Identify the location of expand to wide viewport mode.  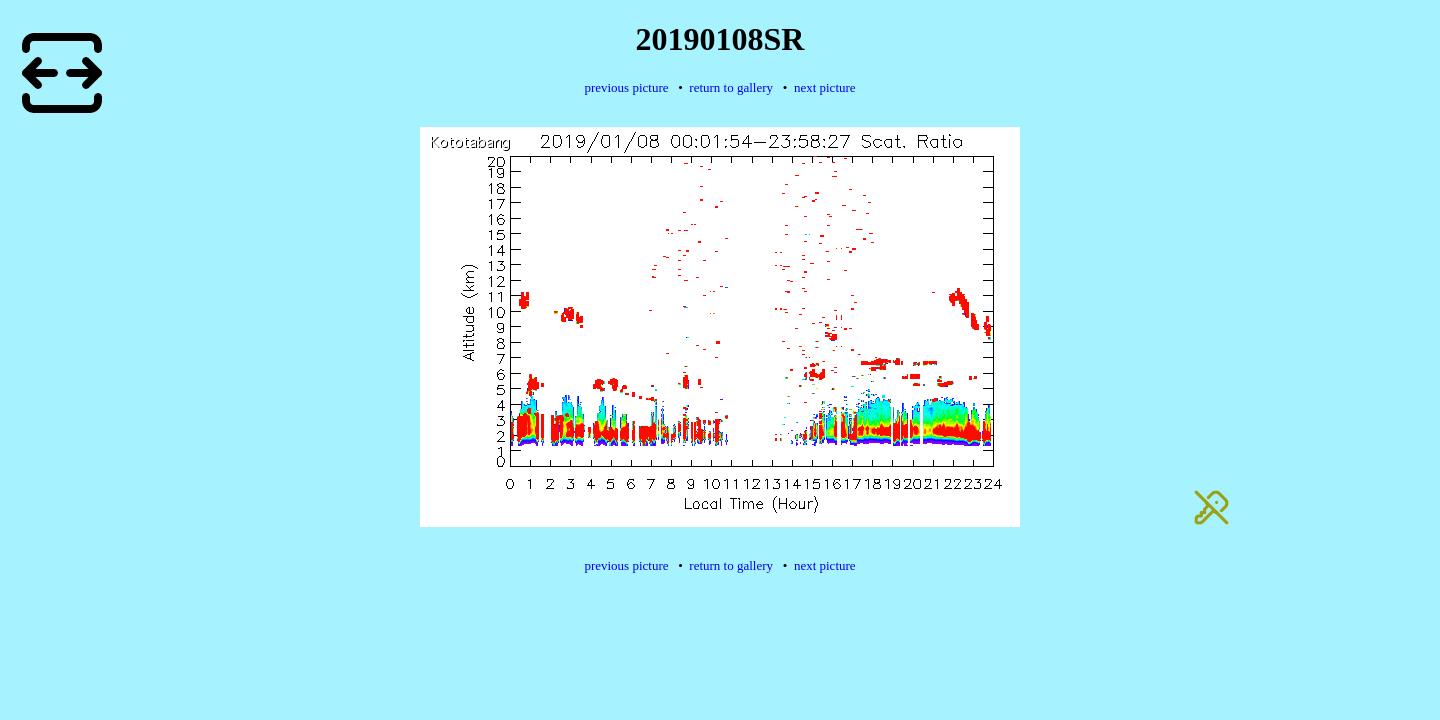
(62, 73).